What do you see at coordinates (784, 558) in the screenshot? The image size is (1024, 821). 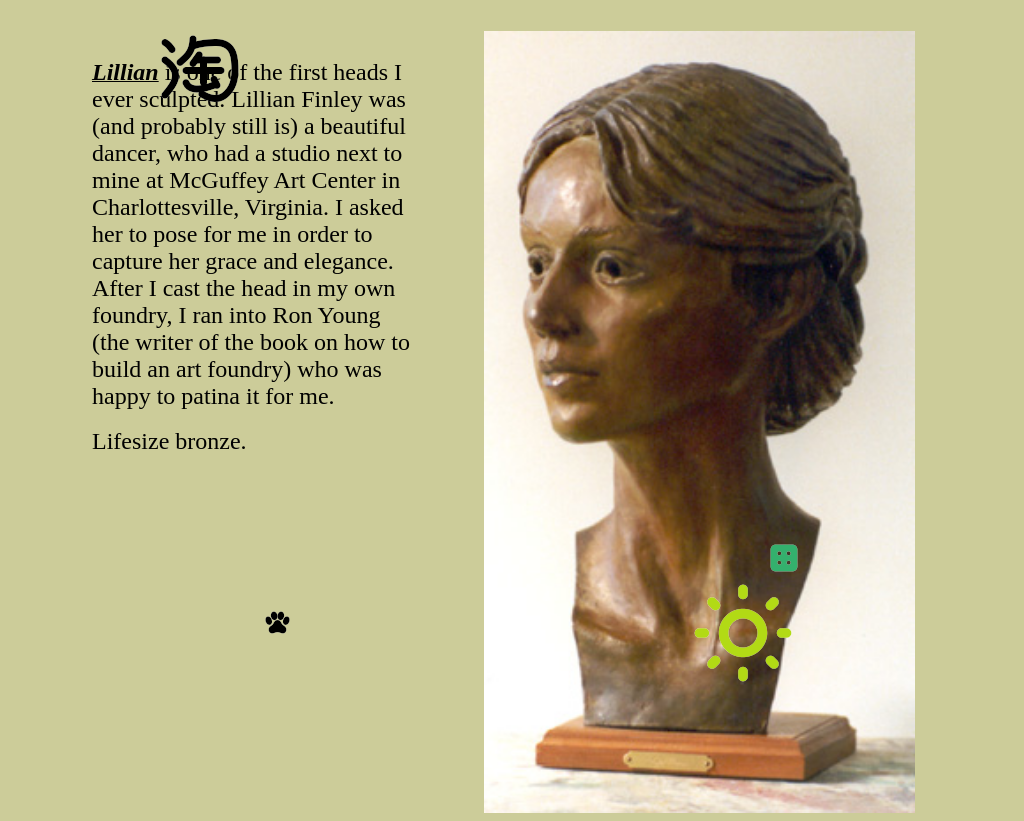 I see `roll or randomize with a value of four` at bounding box center [784, 558].